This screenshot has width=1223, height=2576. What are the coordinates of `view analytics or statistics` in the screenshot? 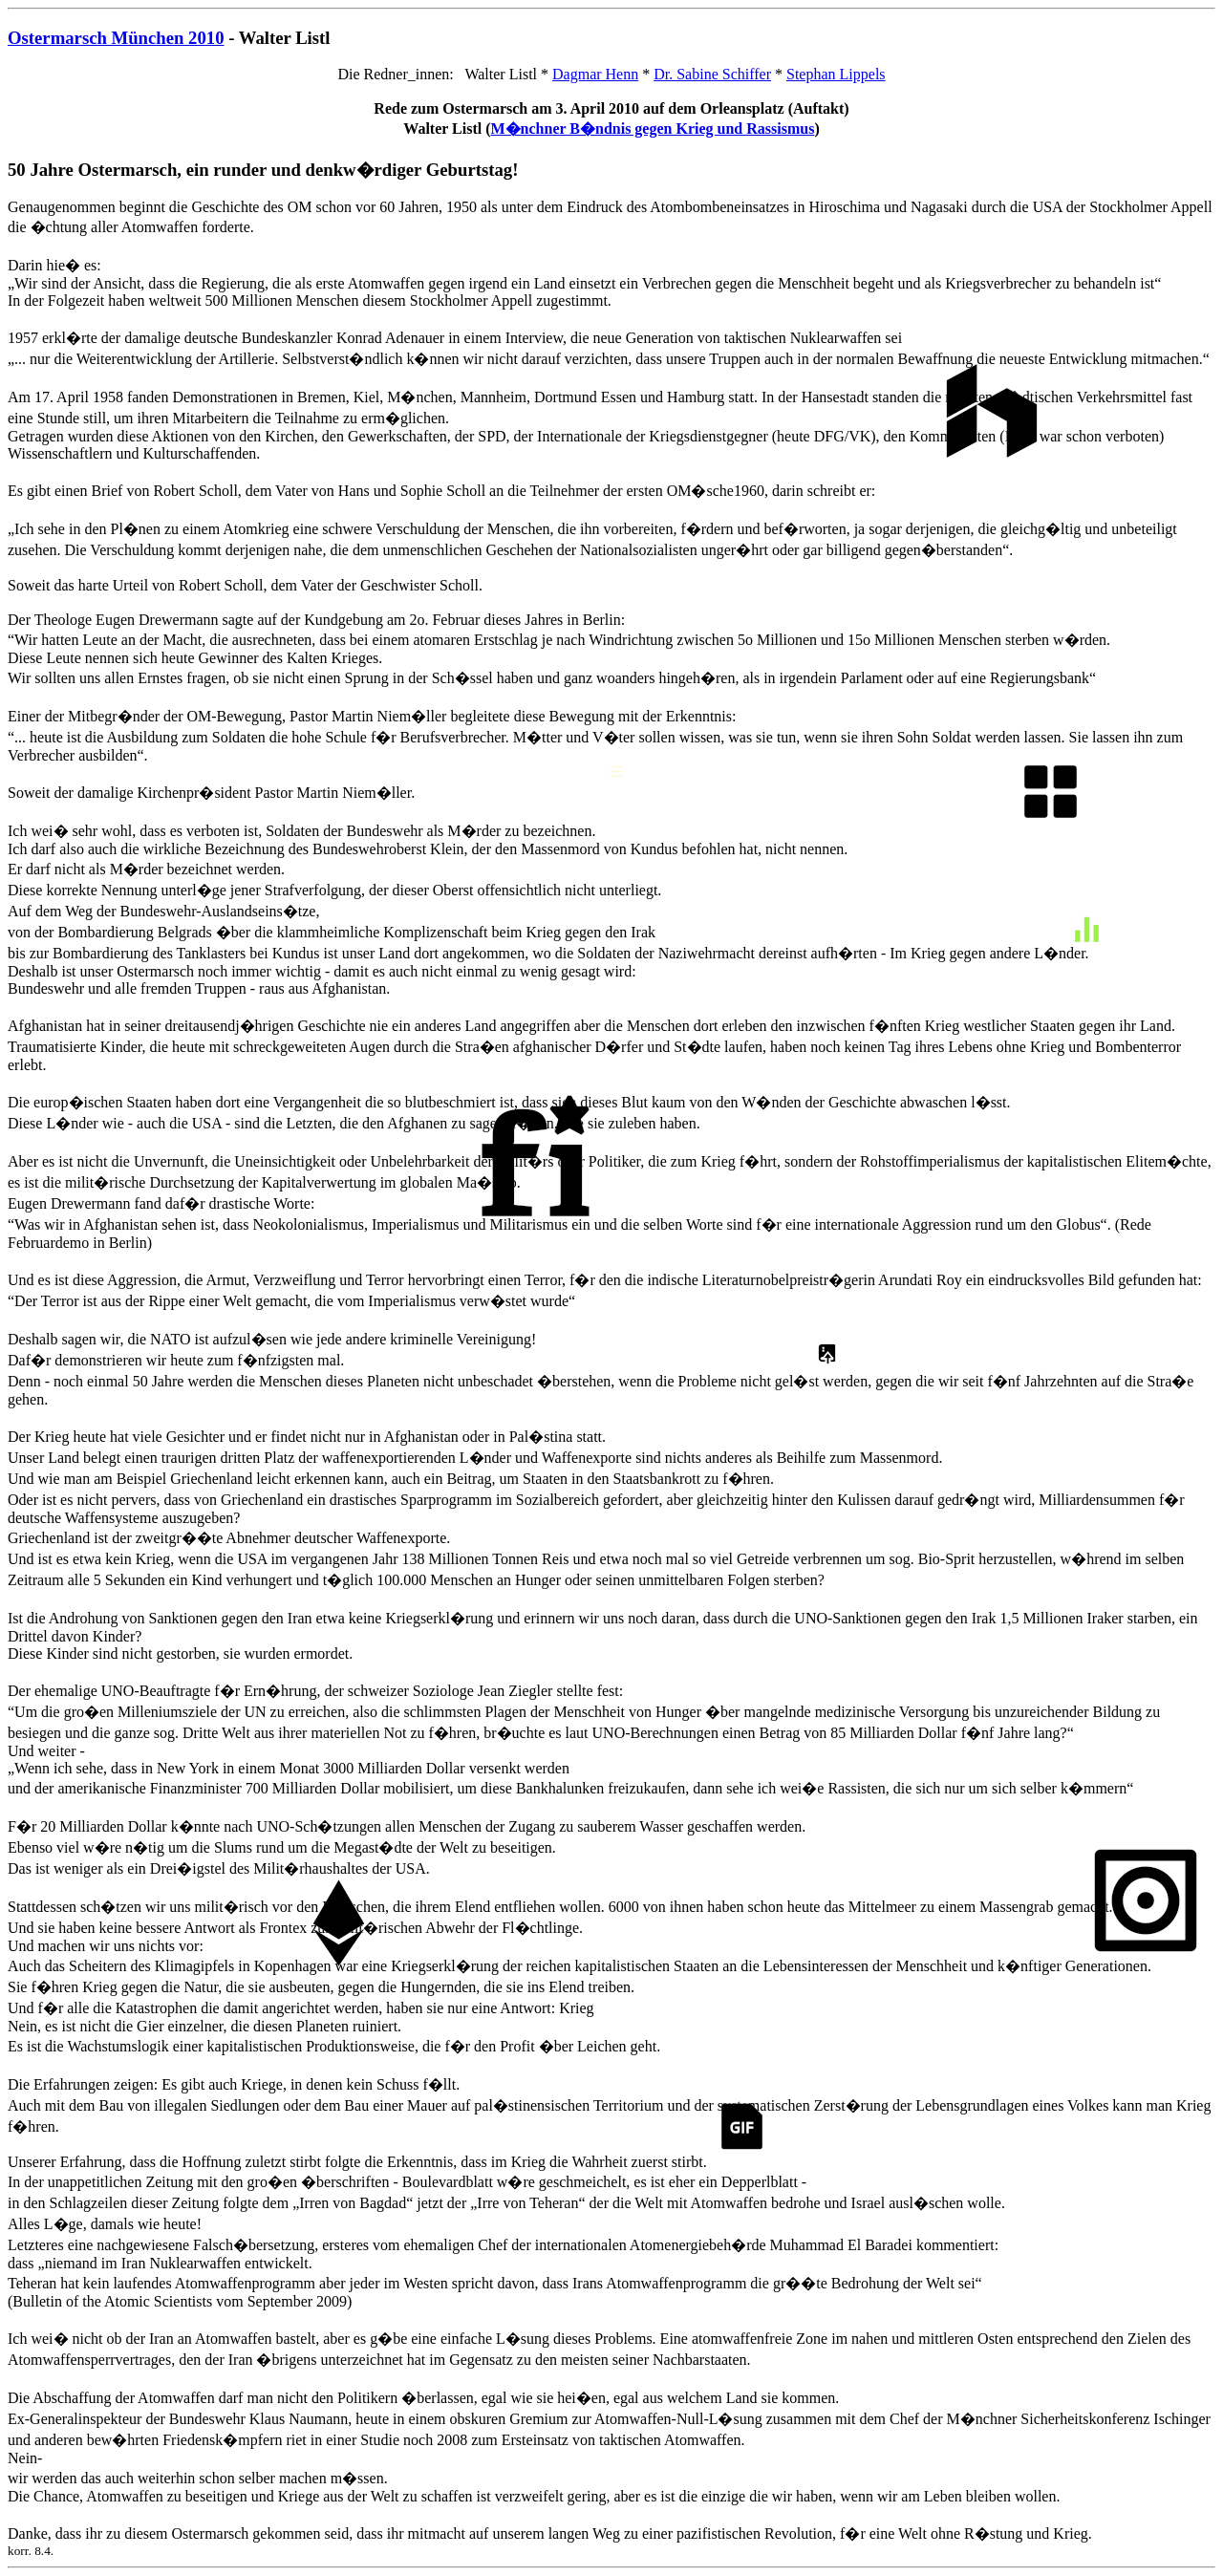 It's located at (1086, 930).